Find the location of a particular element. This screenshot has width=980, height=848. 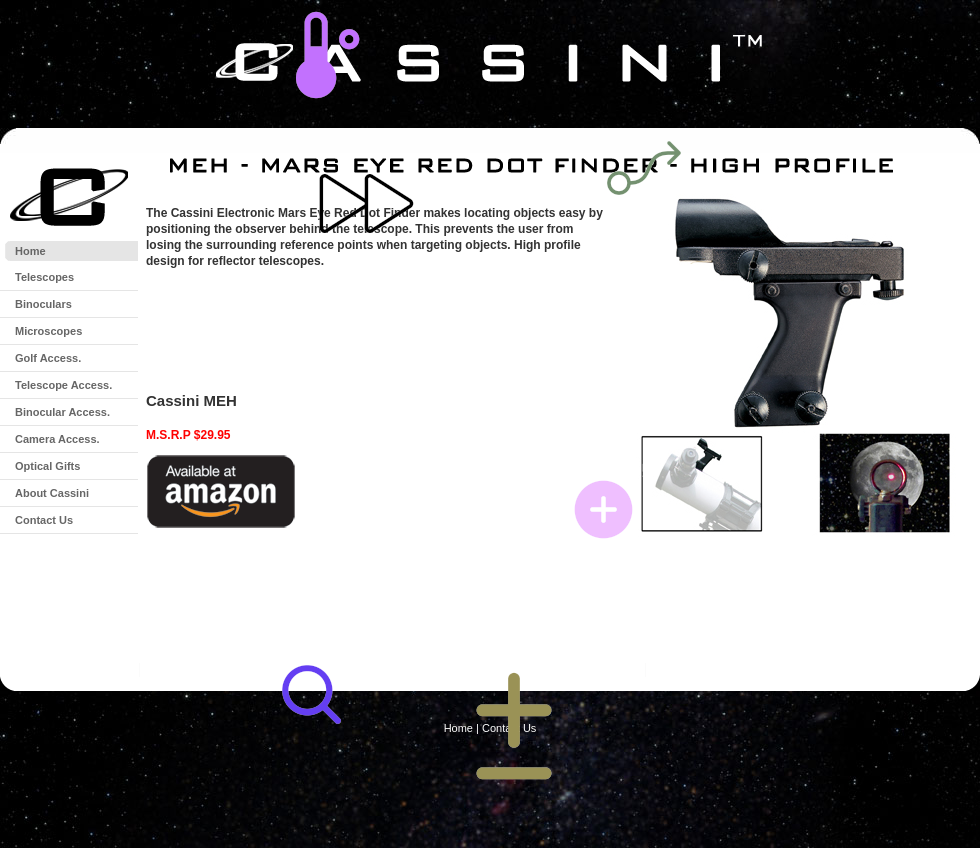

view code differences or changes is located at coordinates (514, 728).